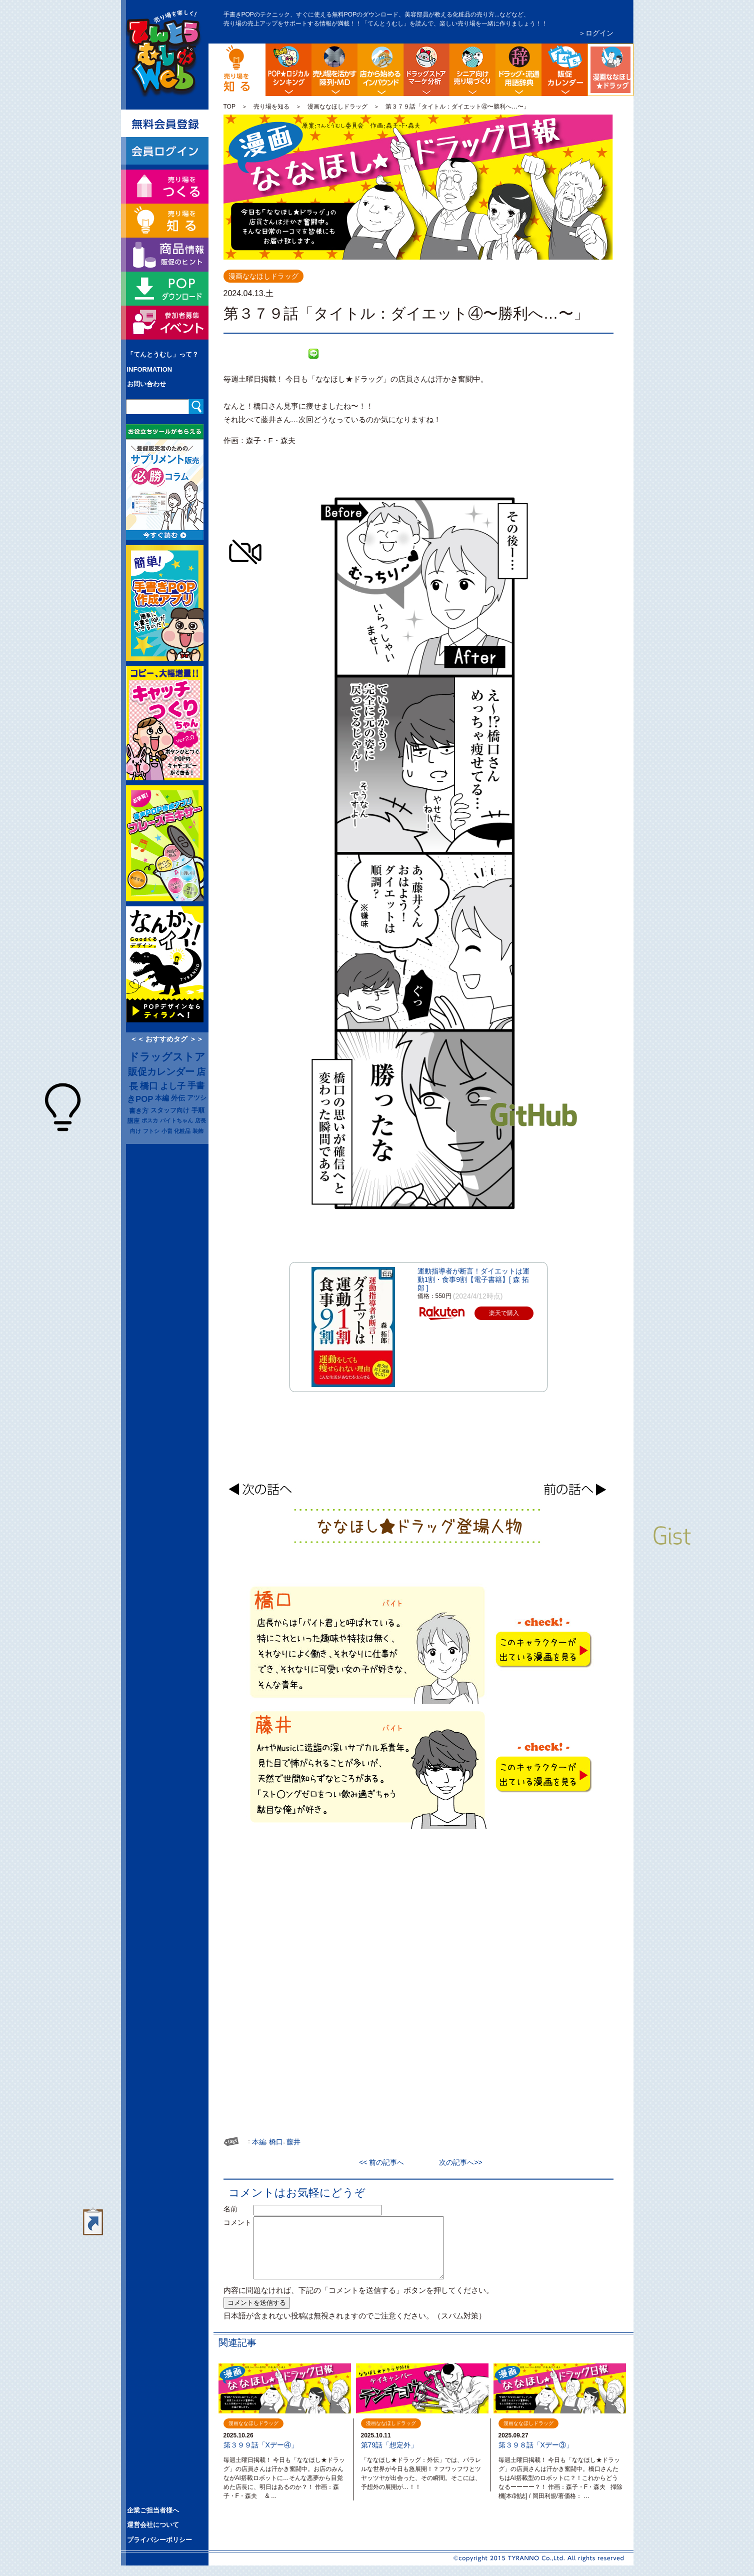 The image size is (754, 2576). Describe the element at coordinates (62, 1107) in the screenshot. I see `view tips or suggestions` at that location.